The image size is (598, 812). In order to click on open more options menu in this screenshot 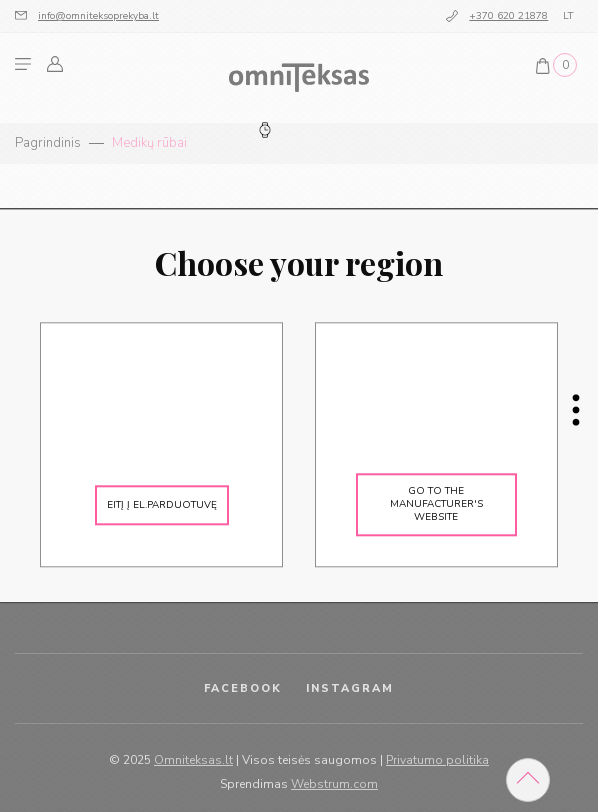, I will do `click(576, 410)`.